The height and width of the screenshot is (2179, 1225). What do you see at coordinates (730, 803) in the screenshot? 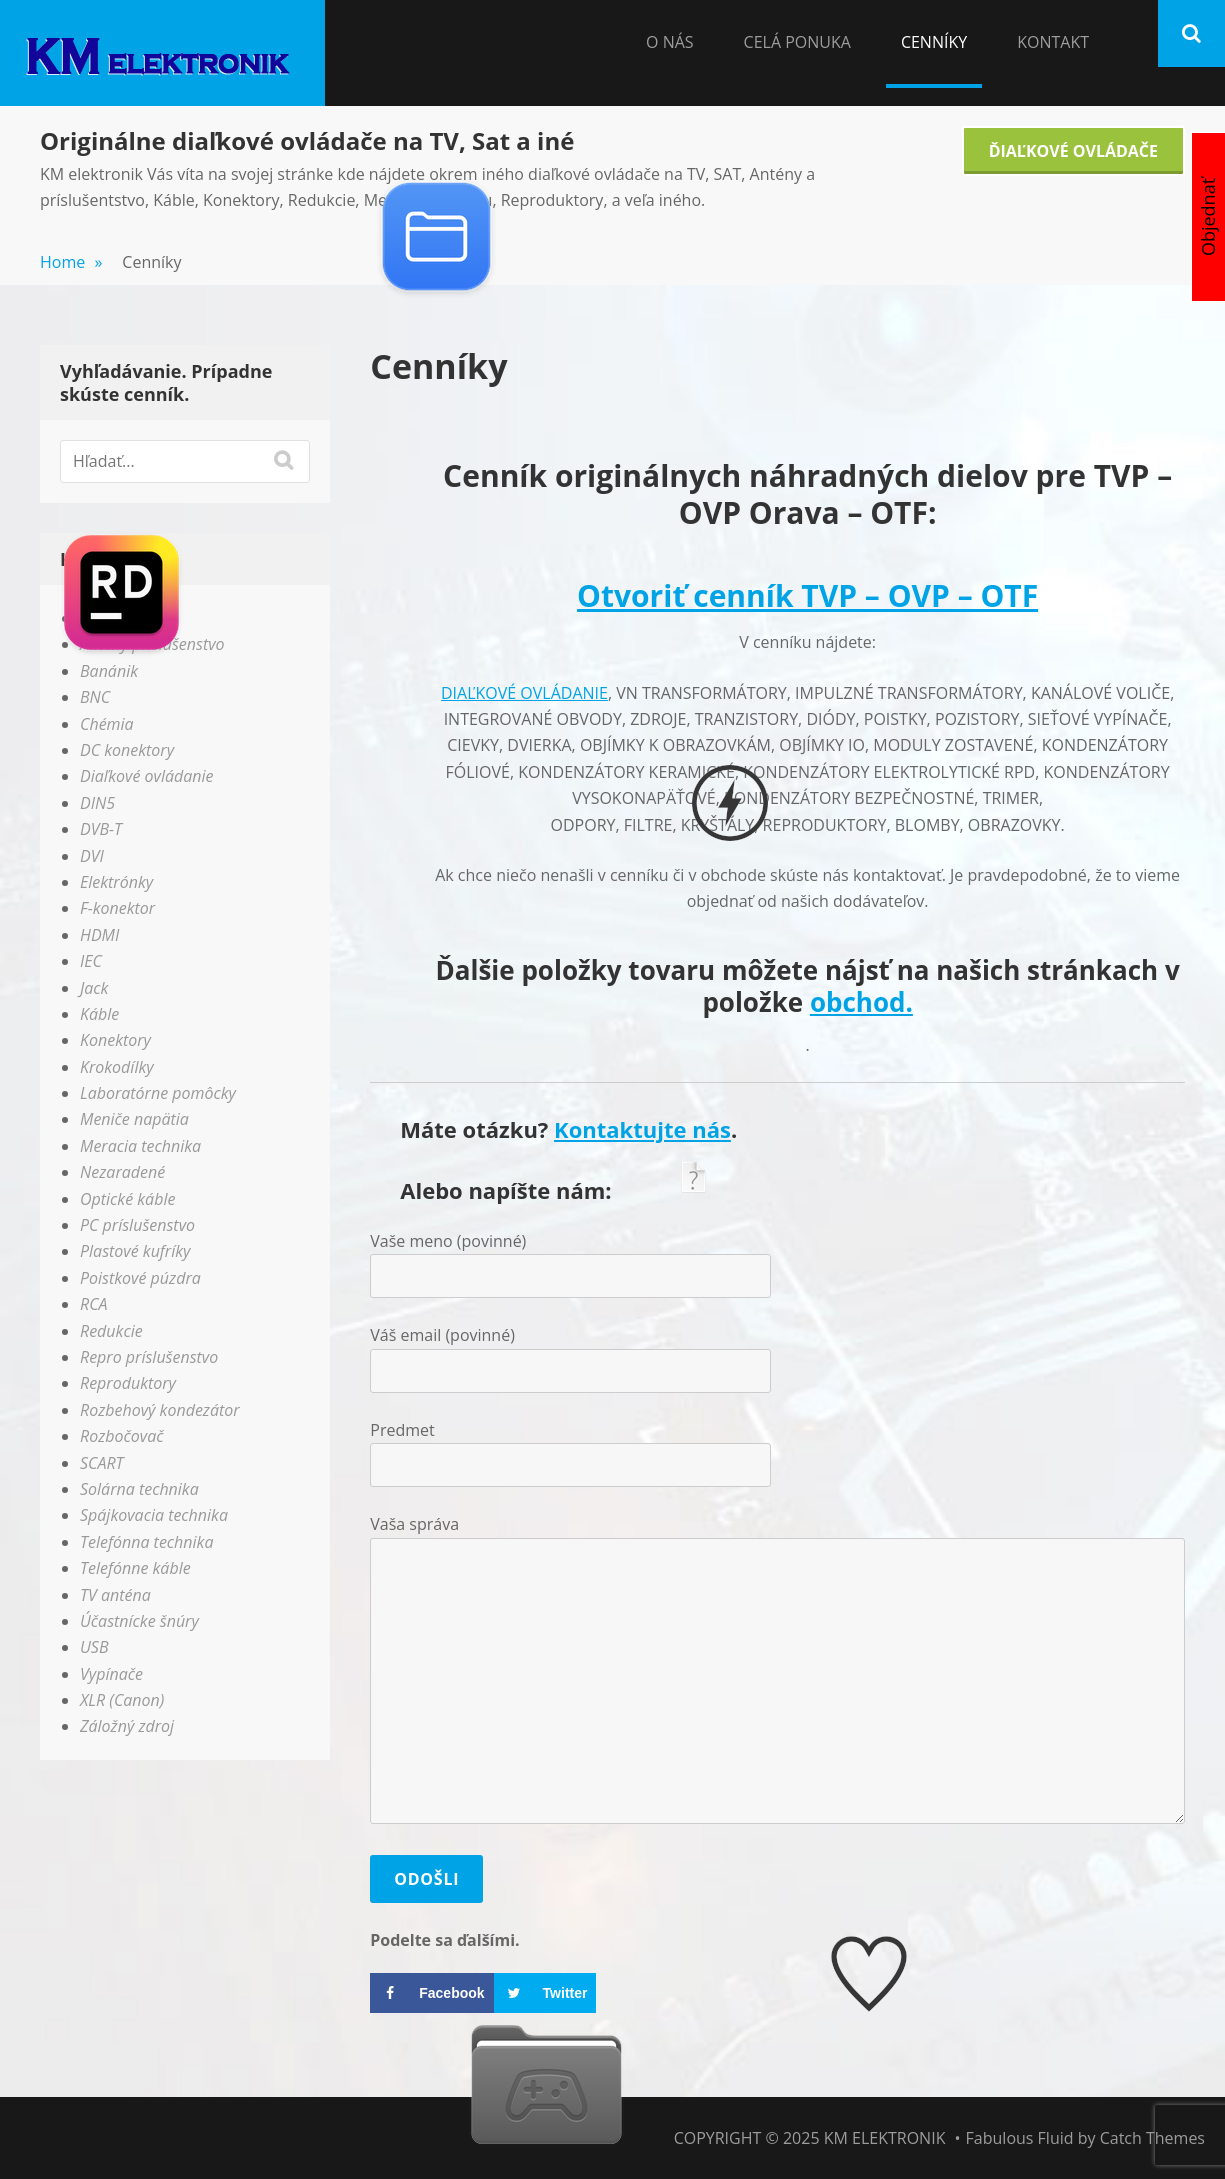
I see `access power and battery settings` at bounding box center [730, 803].